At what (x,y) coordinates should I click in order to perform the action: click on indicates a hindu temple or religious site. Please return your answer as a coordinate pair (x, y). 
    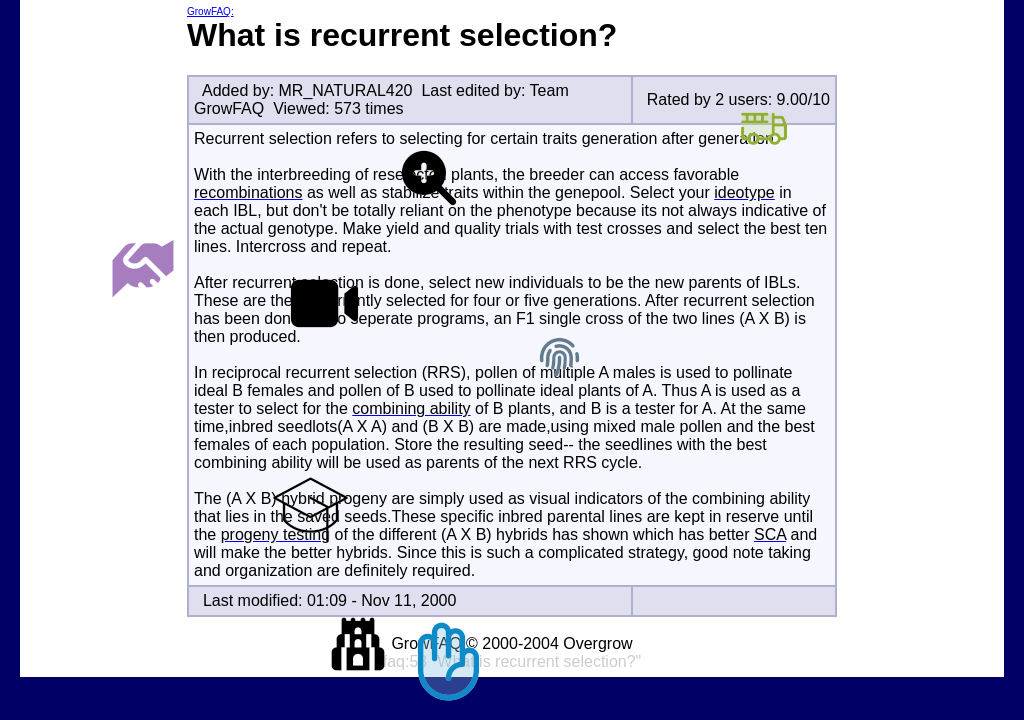
    Looking at the image, I should click on (358, 644).